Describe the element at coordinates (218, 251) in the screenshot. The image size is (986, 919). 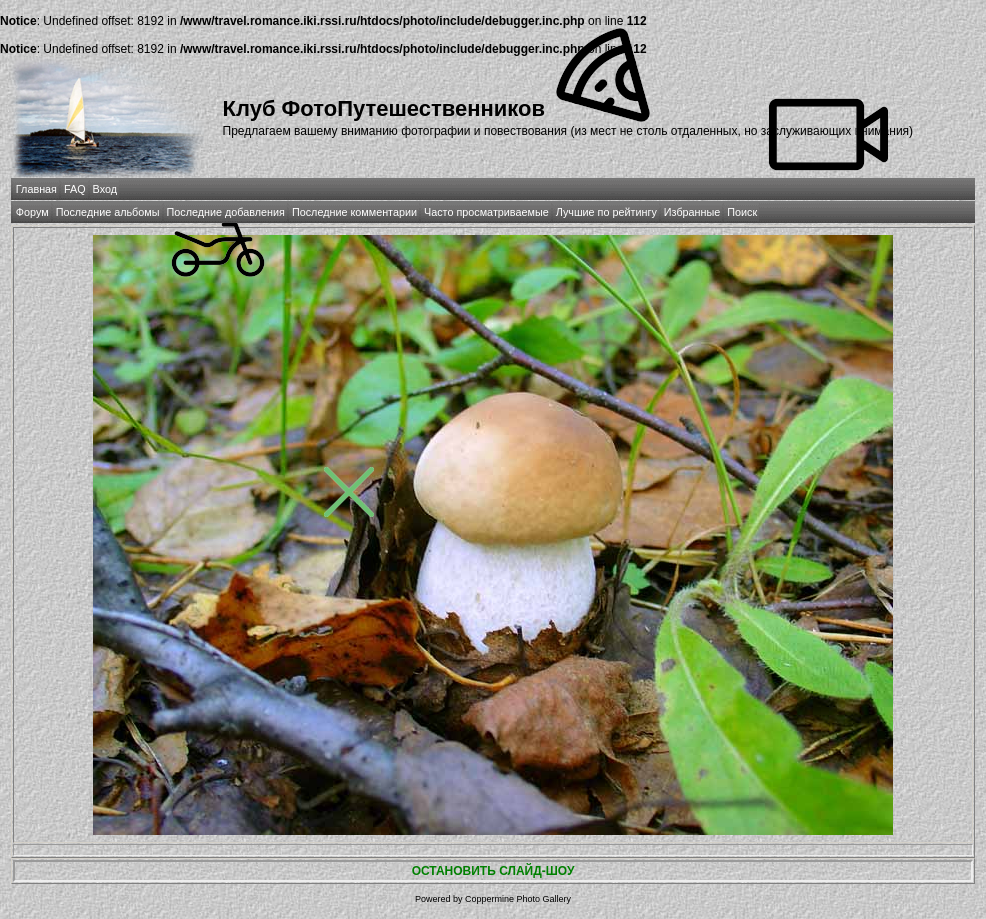
I see `select motorcycle as vehicle type` at that location.